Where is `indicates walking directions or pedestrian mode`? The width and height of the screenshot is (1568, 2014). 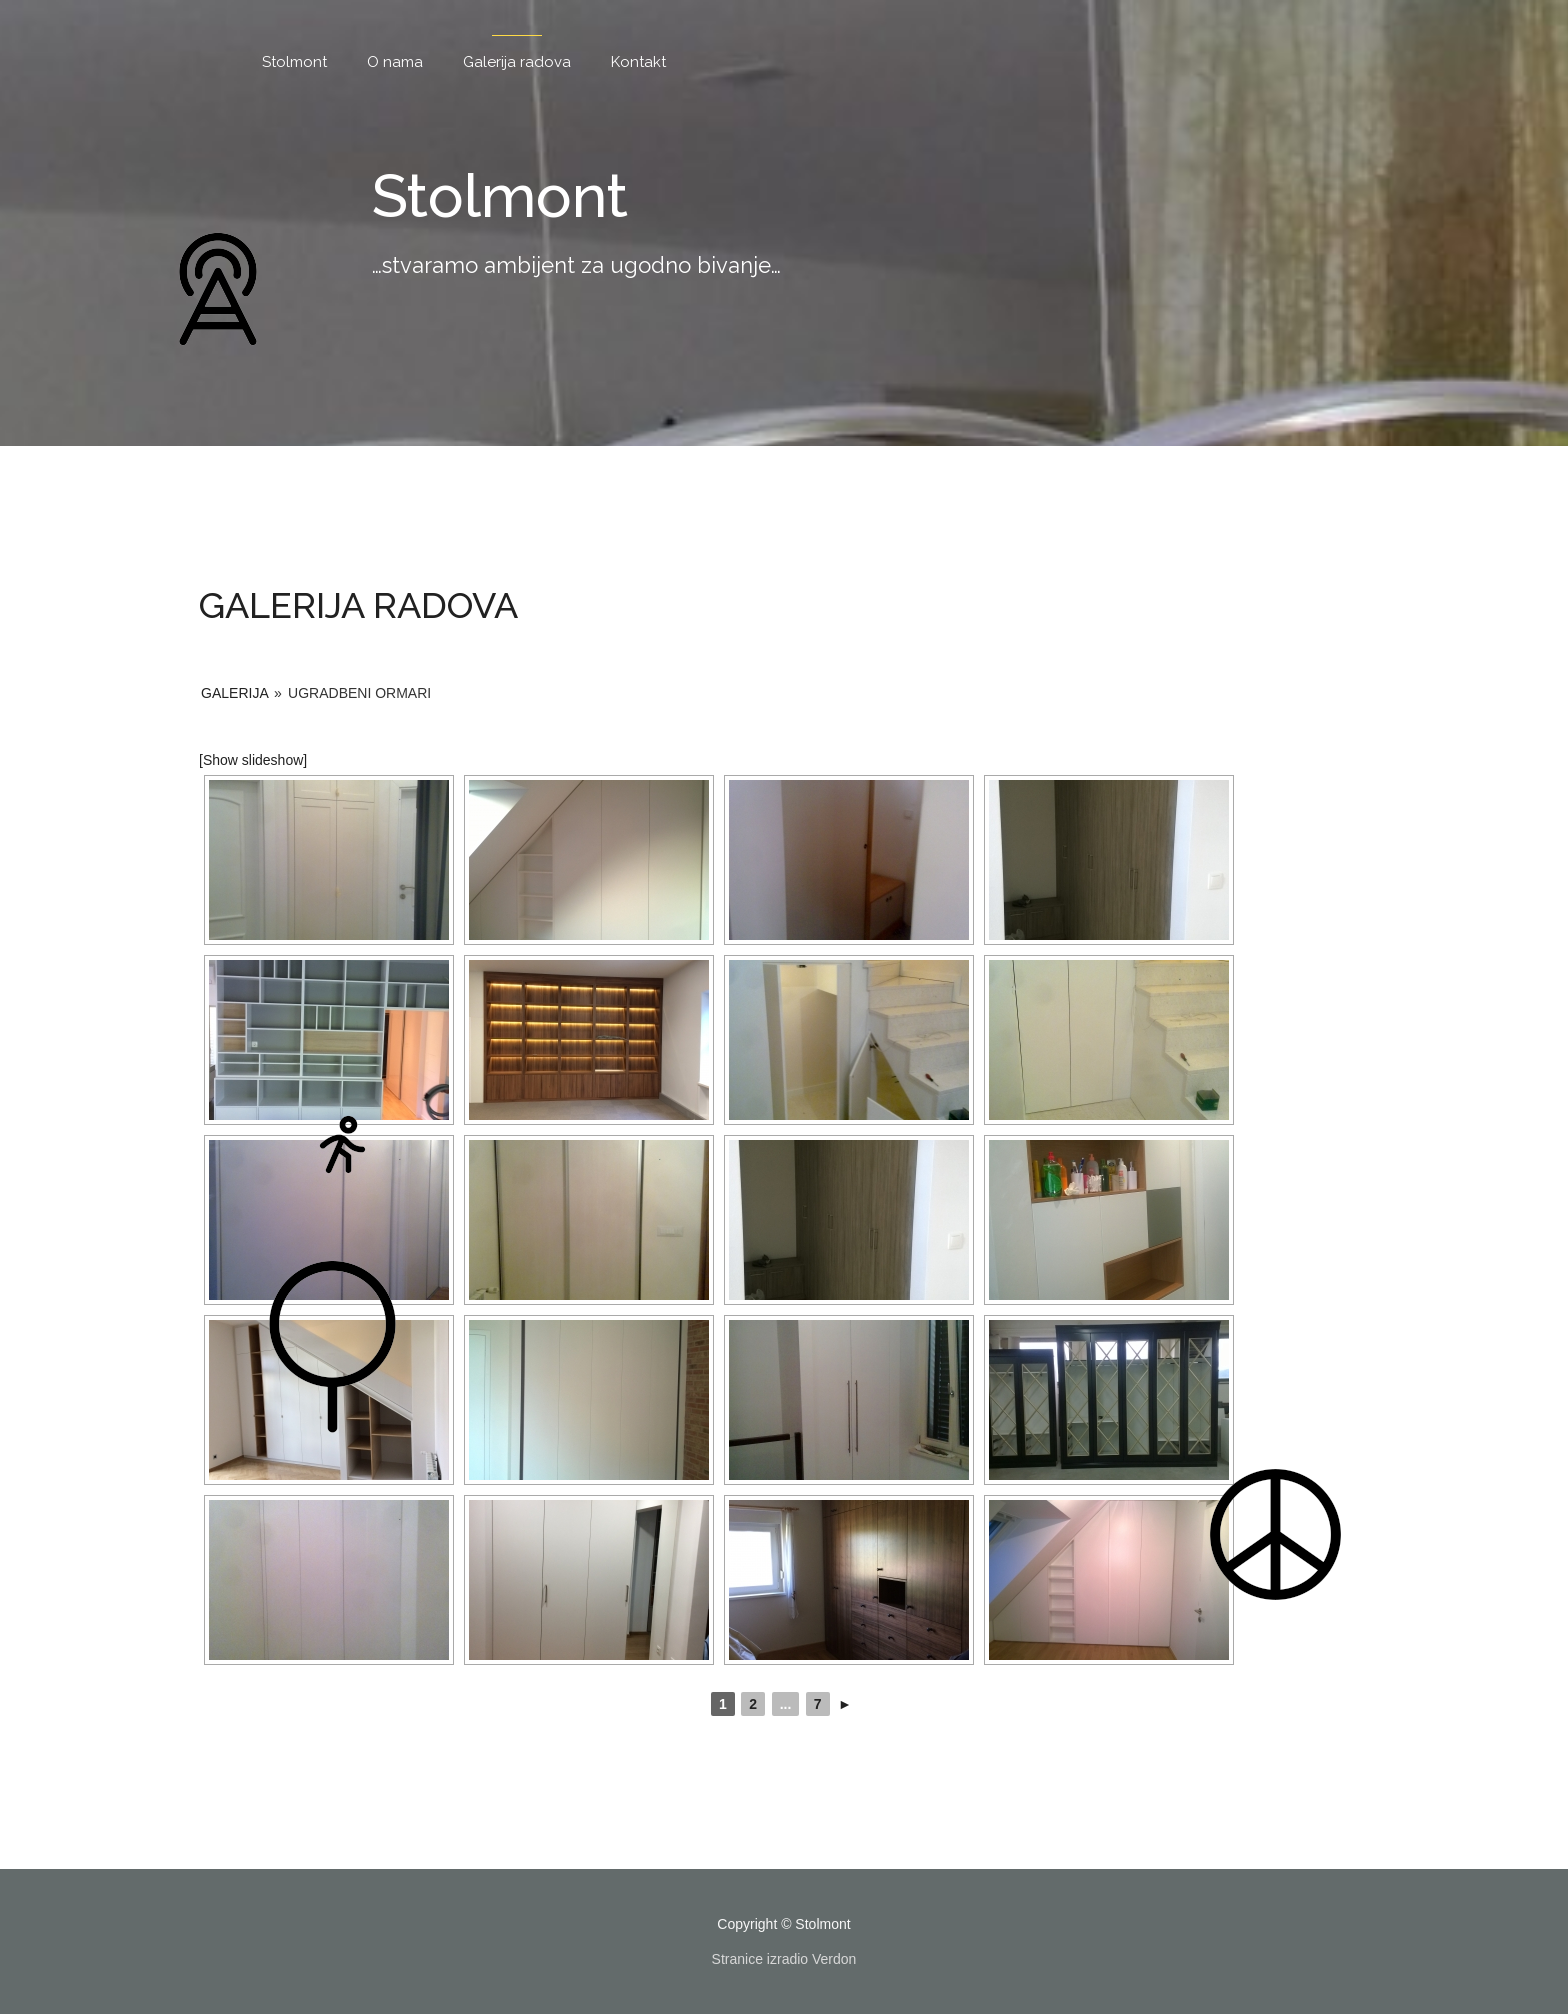
indicates walking directions or pedestrian mode is located at coordinates (342, 1144).